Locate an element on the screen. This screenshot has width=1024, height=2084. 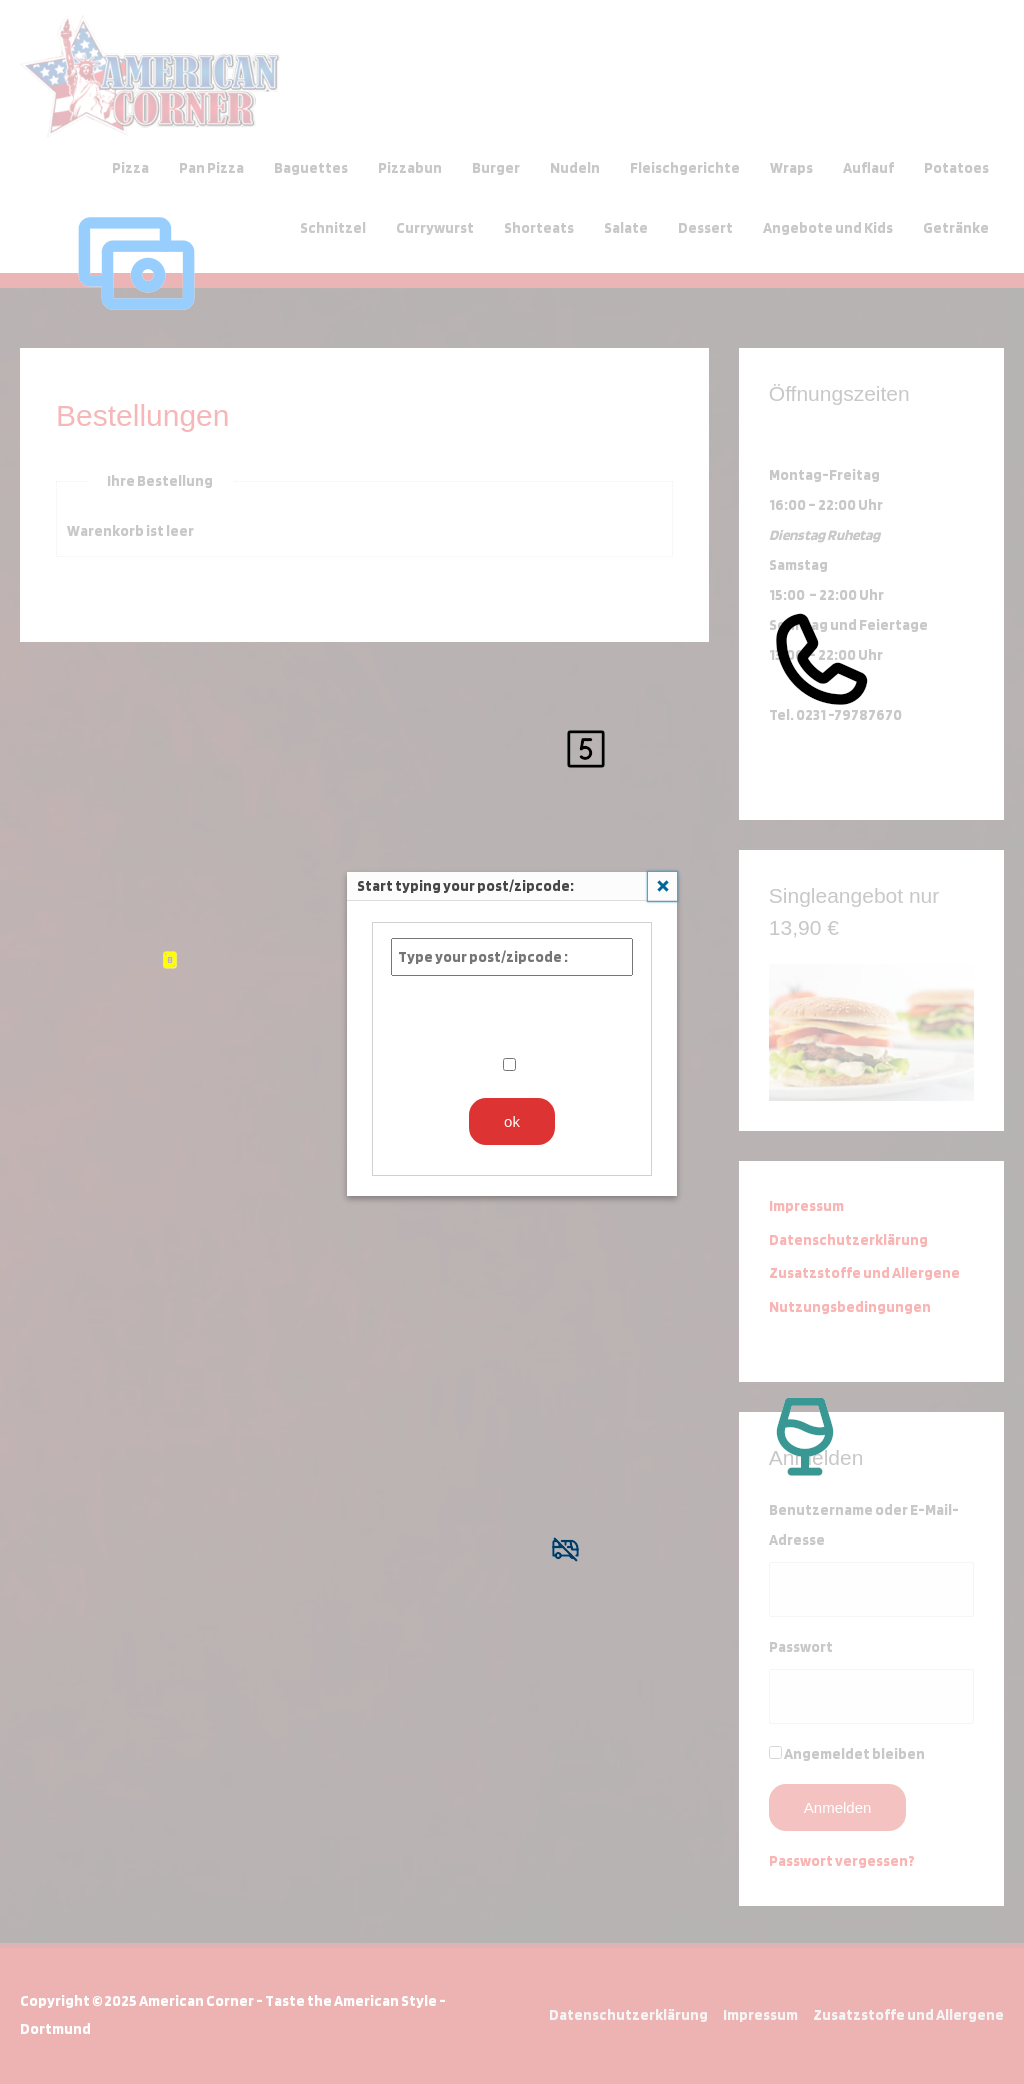
make a phone call is located at coordinates (820, 661).